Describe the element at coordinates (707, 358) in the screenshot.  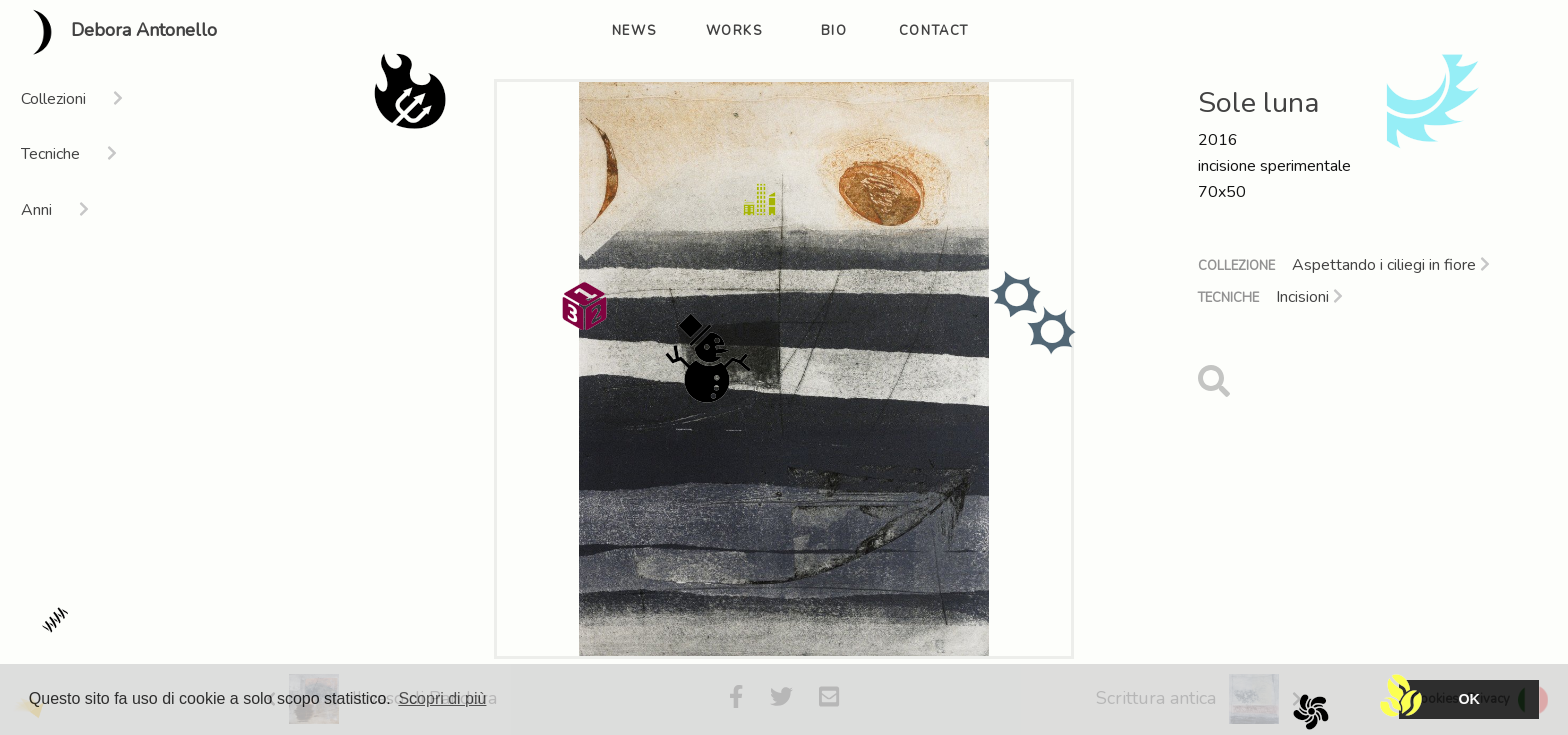
I see `winter or holiday-themed content` at that location.